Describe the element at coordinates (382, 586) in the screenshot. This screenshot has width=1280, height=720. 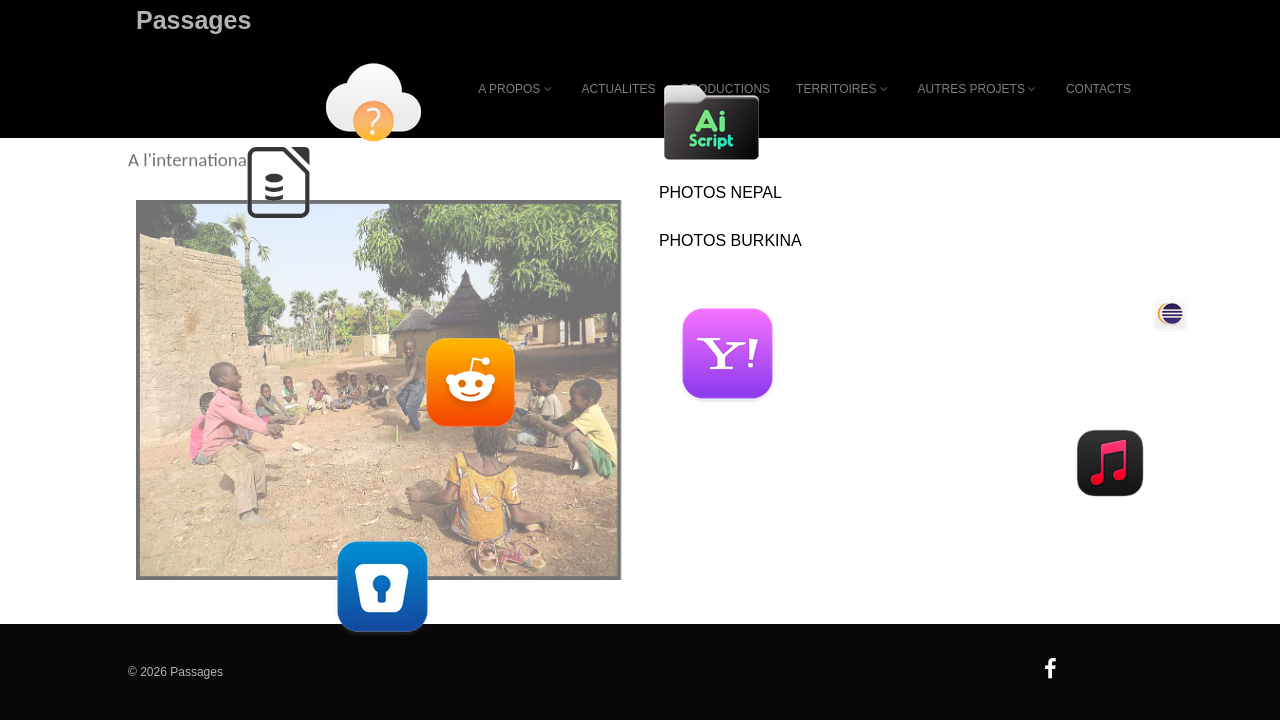
I see `open enpass password manager` at that location.